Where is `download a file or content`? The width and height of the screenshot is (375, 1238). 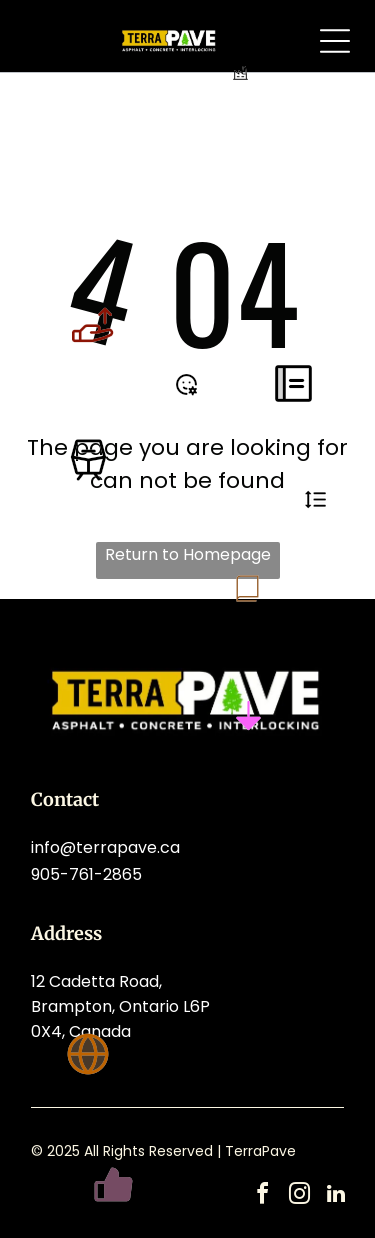
download a file or content is located at coordinates (248, 715).